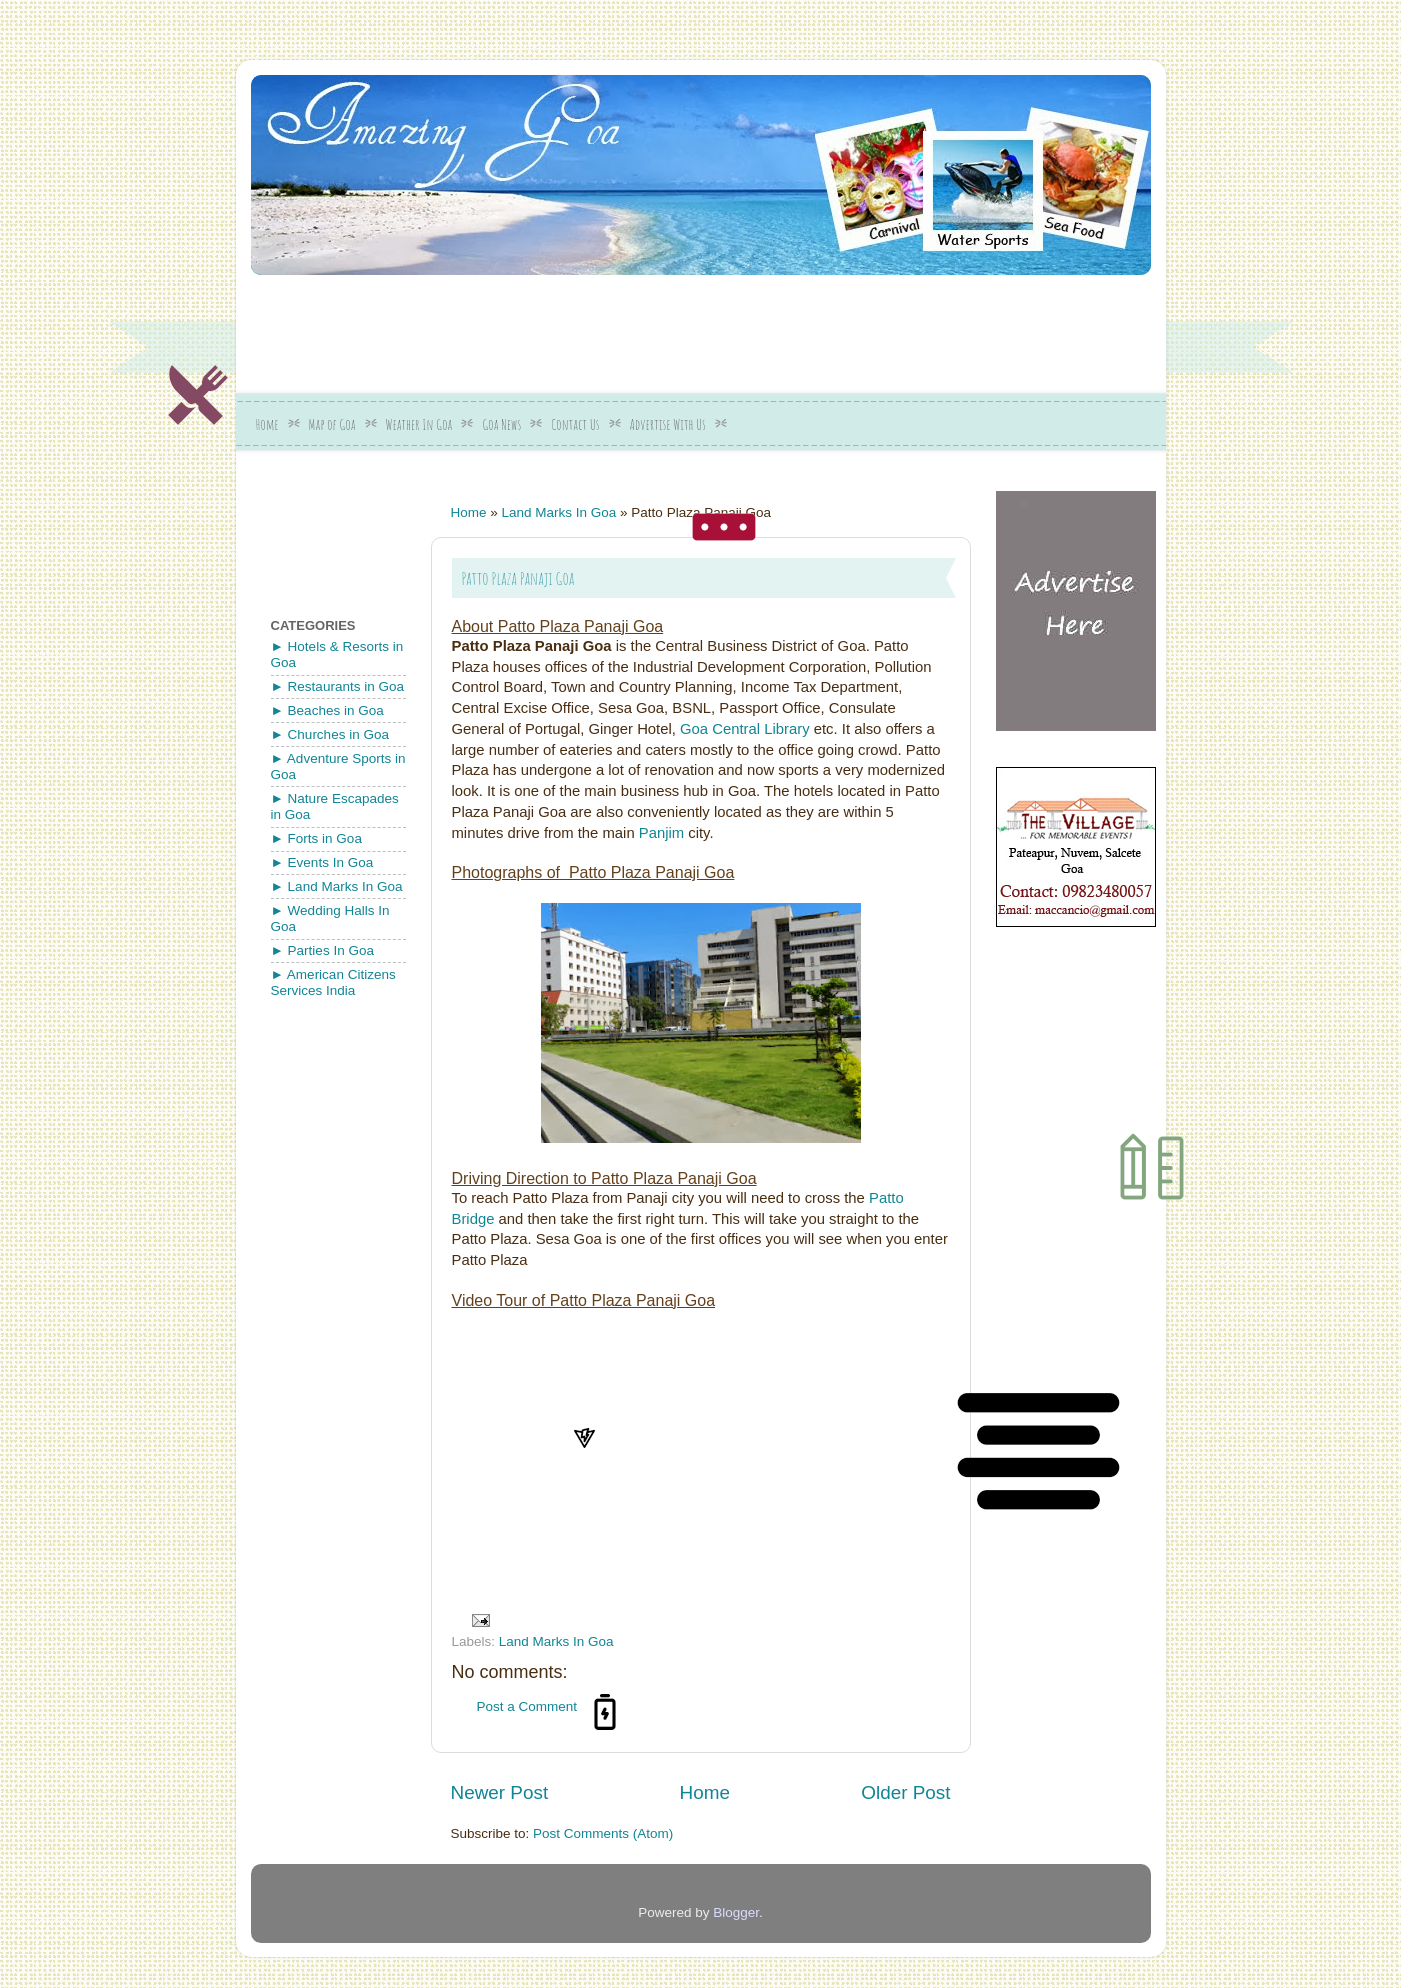 This screenshot has width=1401, height=1988. I want to click on vite development tool or project, so click(584, 1437).